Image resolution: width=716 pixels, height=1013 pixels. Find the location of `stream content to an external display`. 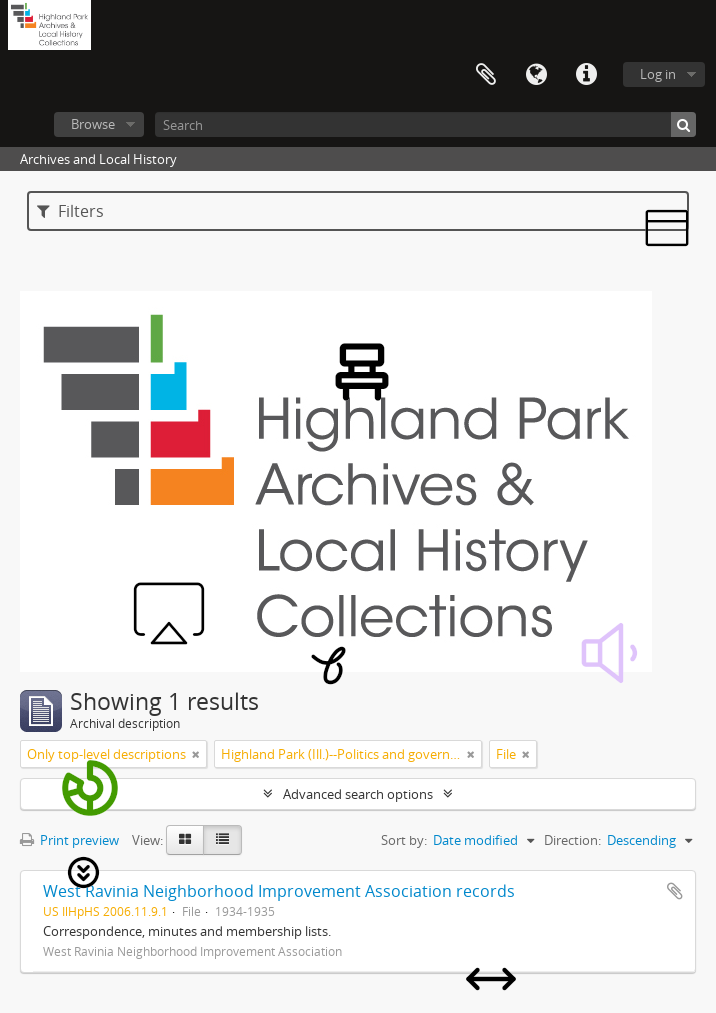

stream content to an external display is located at coordinates (169, 612).